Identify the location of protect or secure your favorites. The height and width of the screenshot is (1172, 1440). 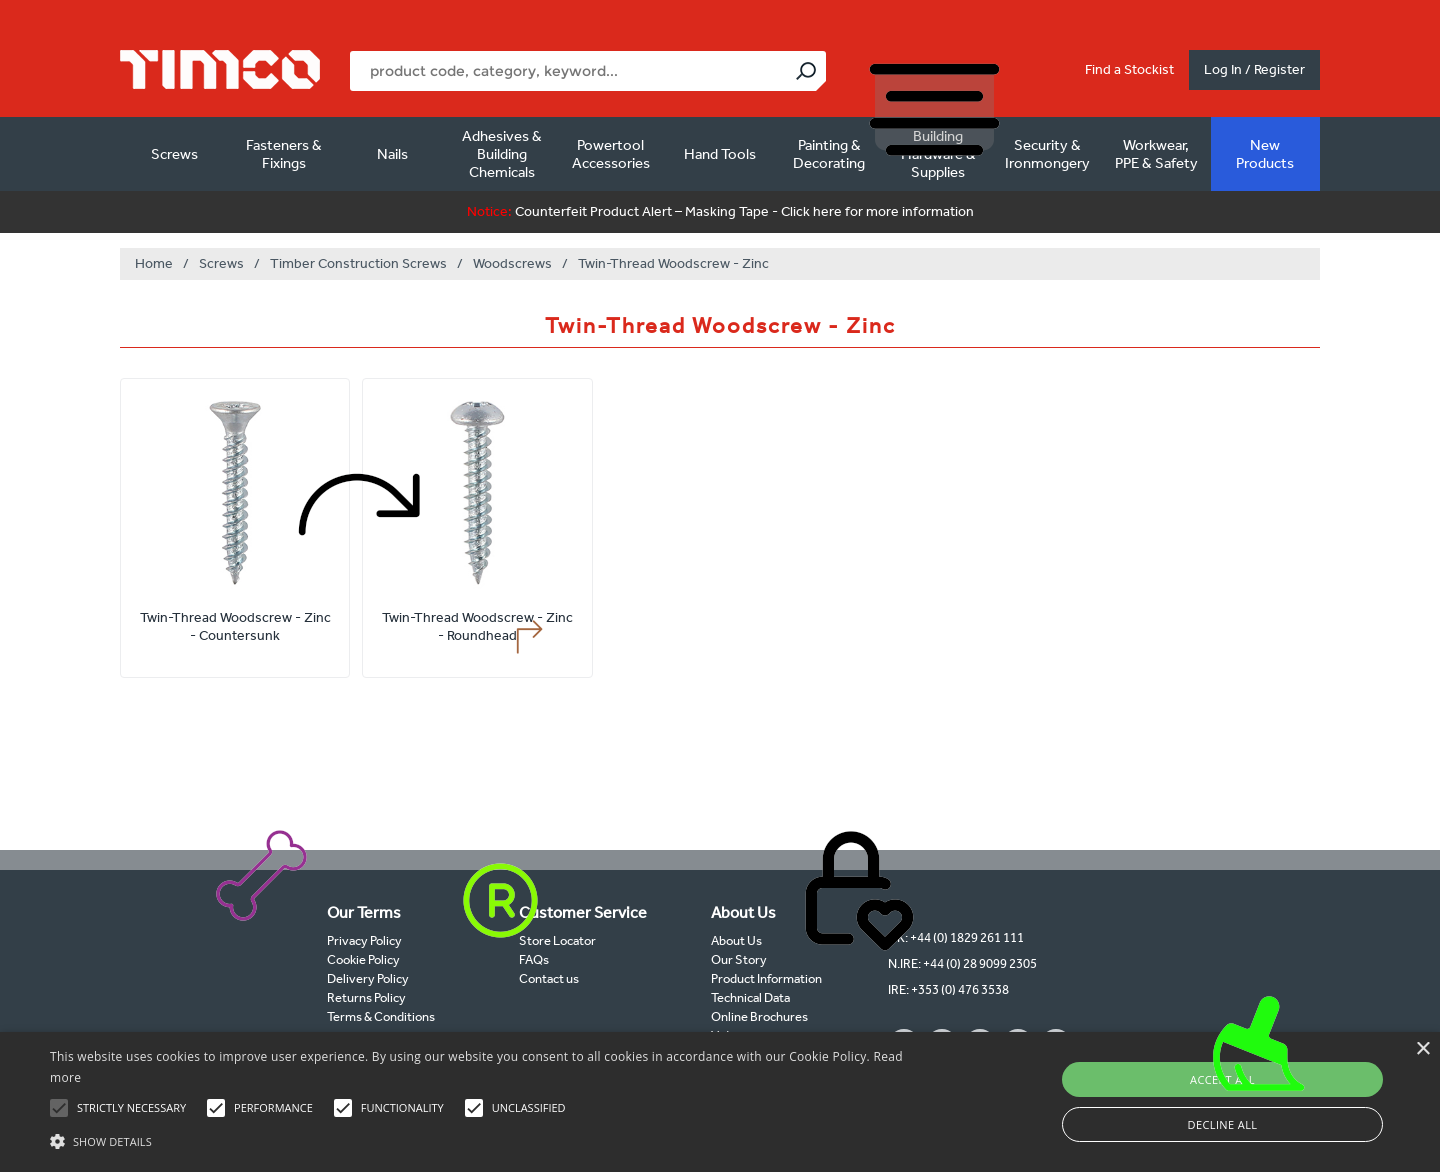
(851, 888).